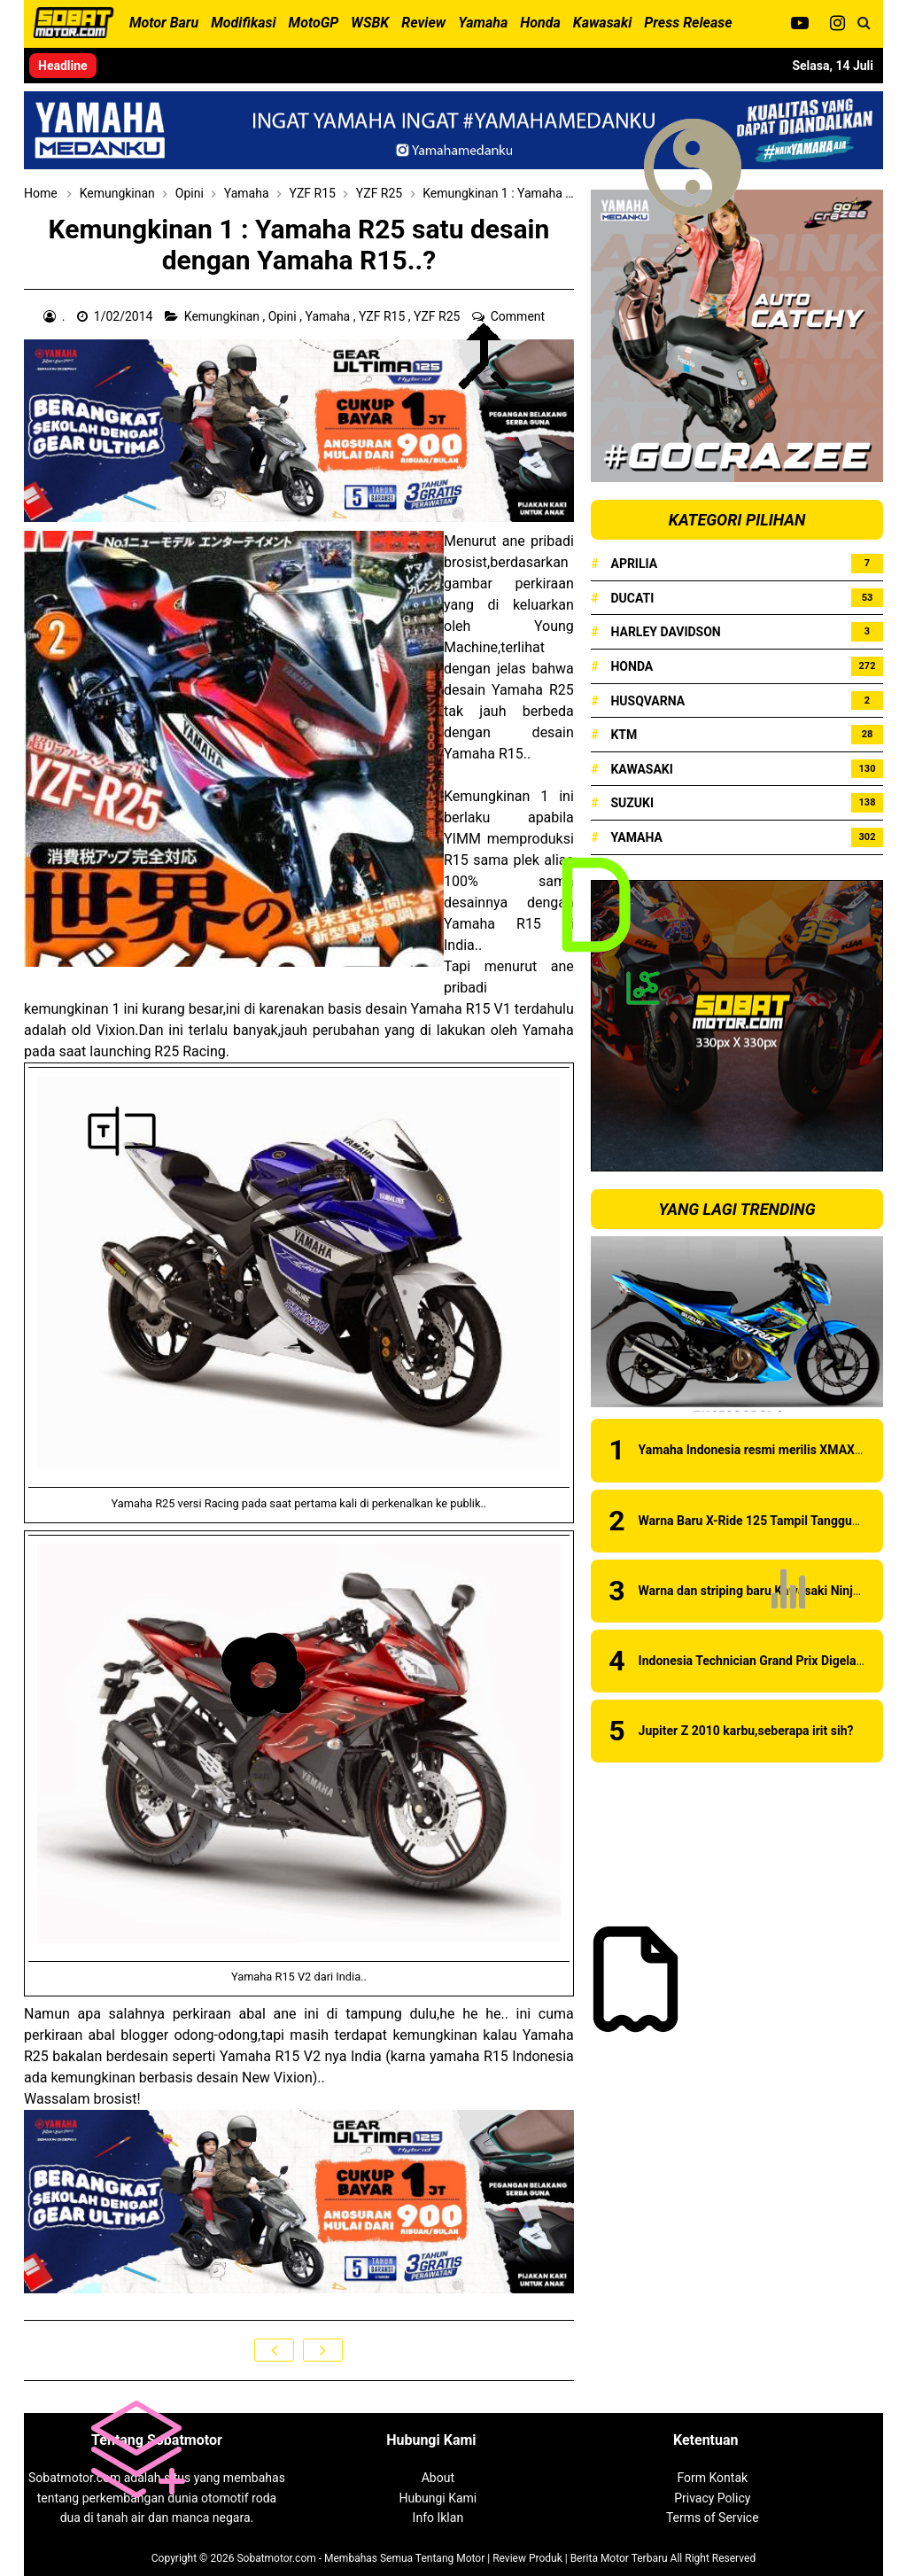 The image size is (907, 2576). Describe the element at coordinates (263, 1675) in the screenshot. I see `indicates breakfast or morning meal options` at that location.